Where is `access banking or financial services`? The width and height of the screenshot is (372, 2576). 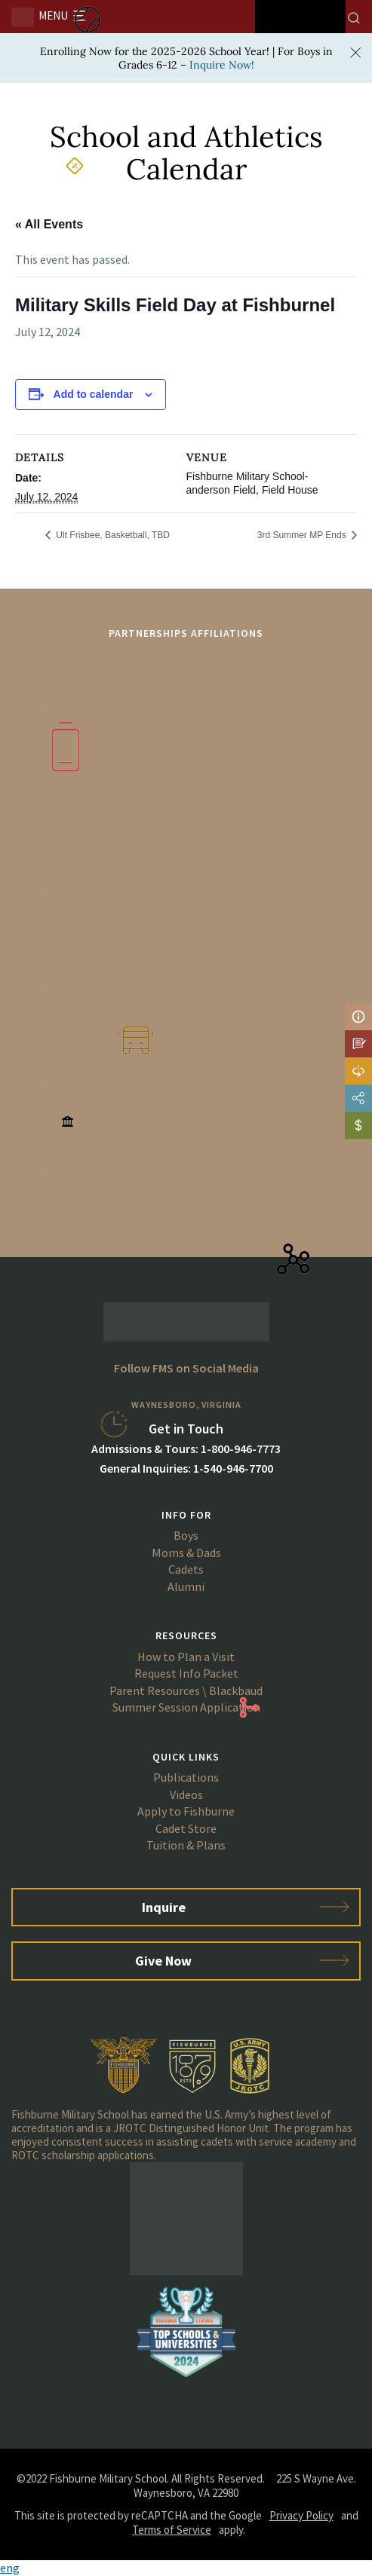
access banking or financial services is located at coordinates (67, 1121).